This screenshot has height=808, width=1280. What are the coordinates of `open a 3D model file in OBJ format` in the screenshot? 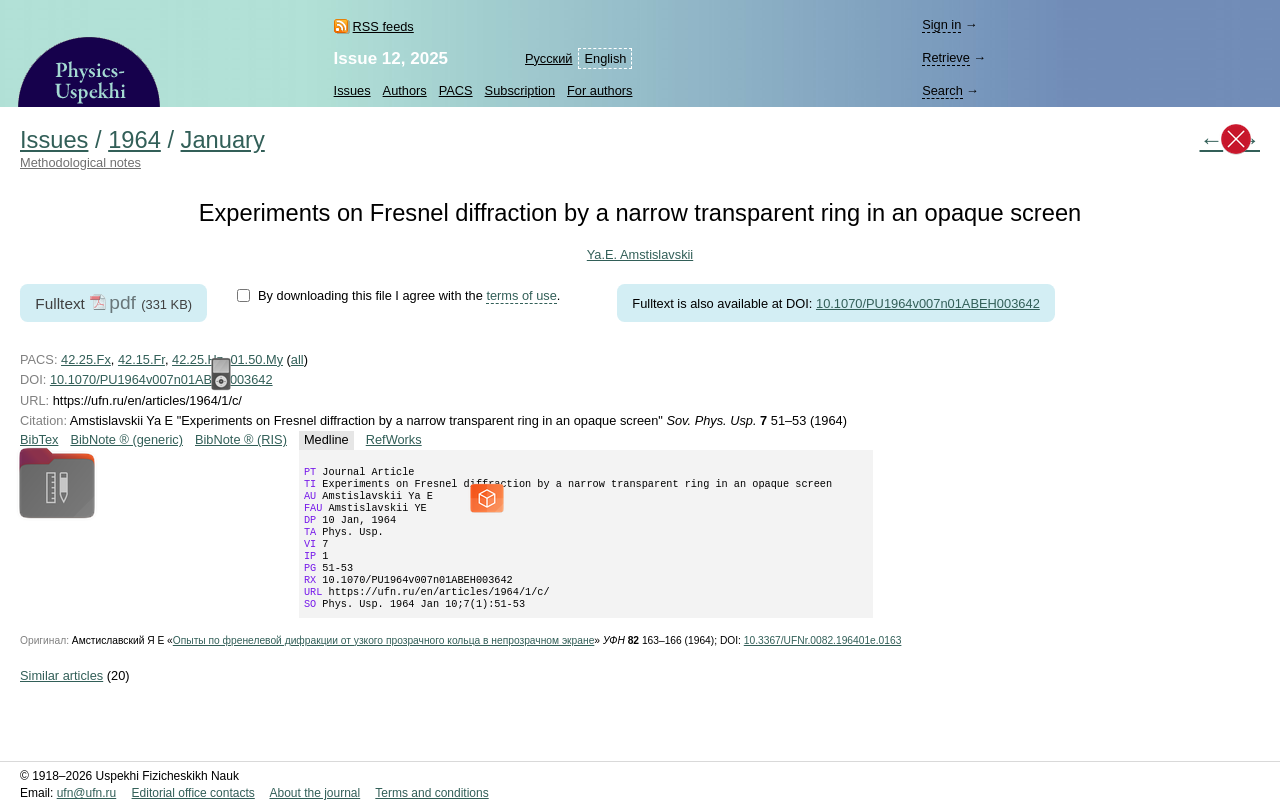 It's located at (487, 497).